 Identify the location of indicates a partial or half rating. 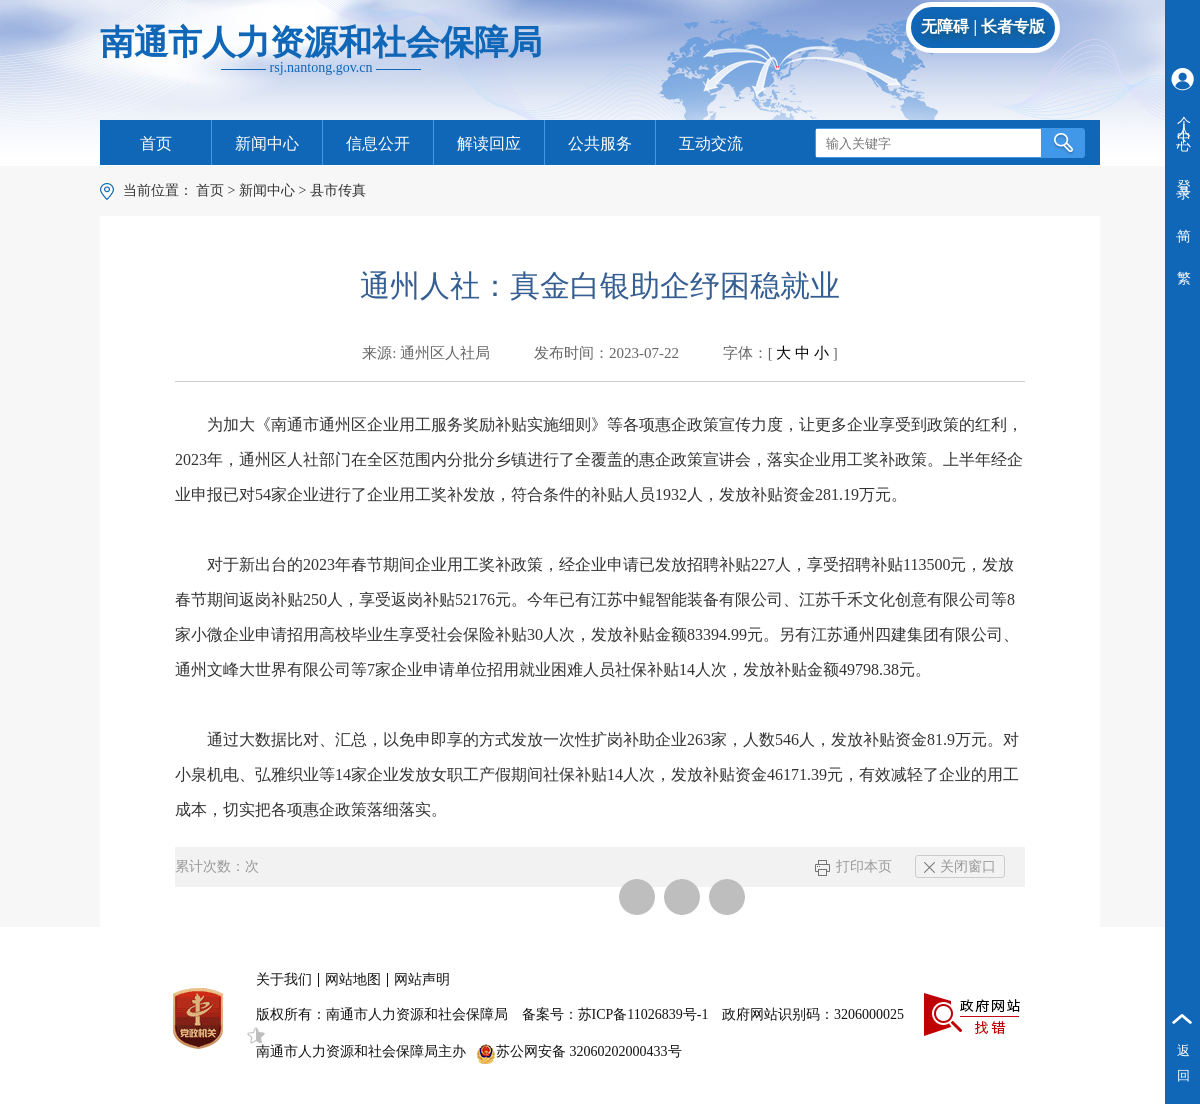
(256, 1036).